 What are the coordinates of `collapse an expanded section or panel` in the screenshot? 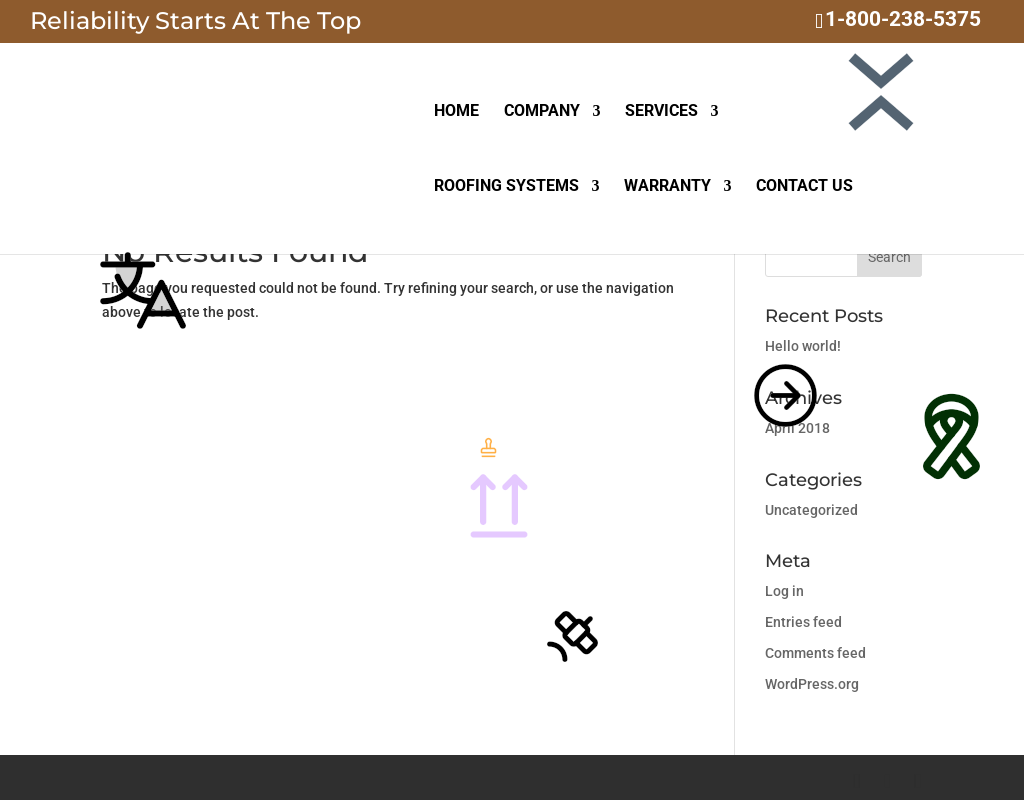 It's located at (881, 92).